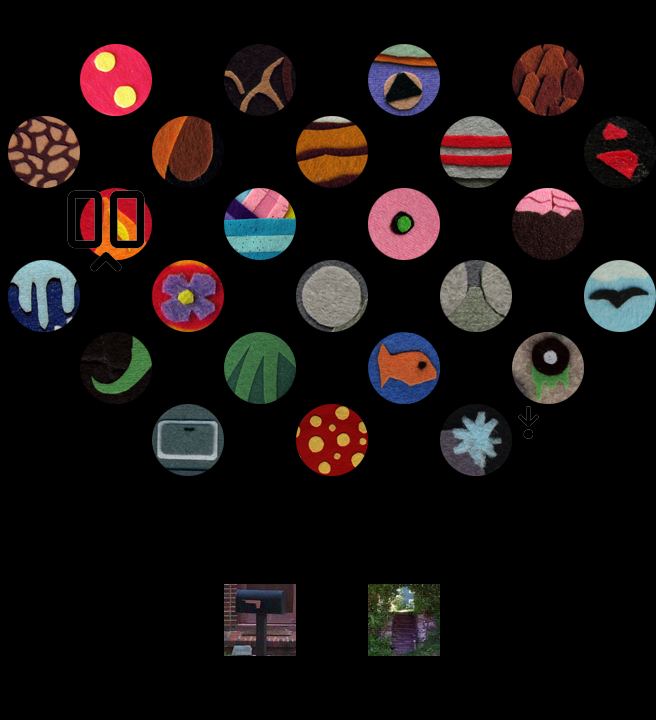 The width and height of the screenshot is (656, 720). Describe the element at coordinates (528, 422) in the screenshot. I see `step into function during debugging` at that location.